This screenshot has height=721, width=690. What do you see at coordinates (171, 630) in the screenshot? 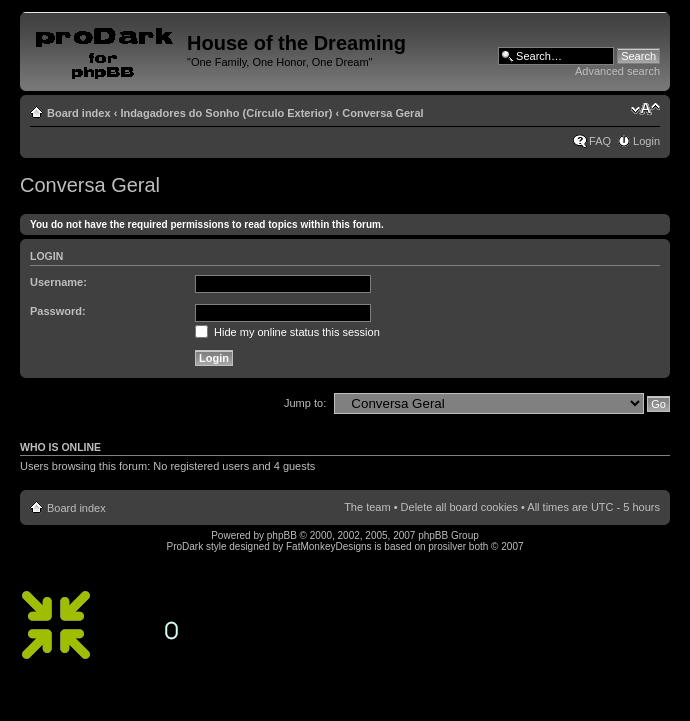
I see `access medication or pharmacy features` at bounding box center [171, 630].